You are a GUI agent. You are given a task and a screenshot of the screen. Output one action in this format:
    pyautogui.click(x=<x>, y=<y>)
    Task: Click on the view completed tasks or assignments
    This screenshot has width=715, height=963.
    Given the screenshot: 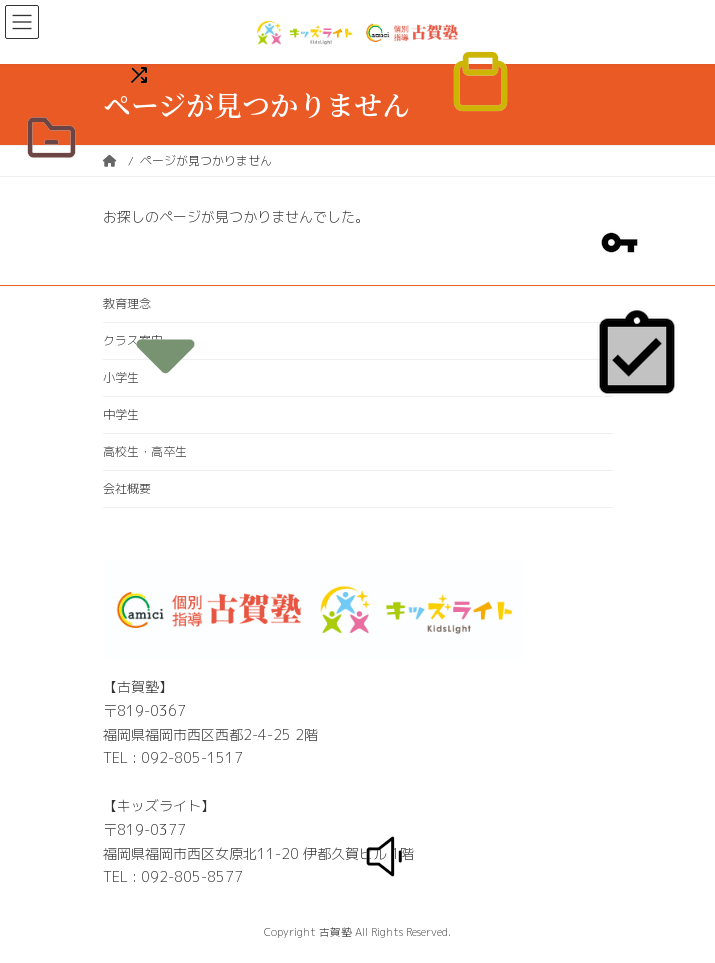 What is the action you would take?
    pyautogui.click(x=637, y=356)
    